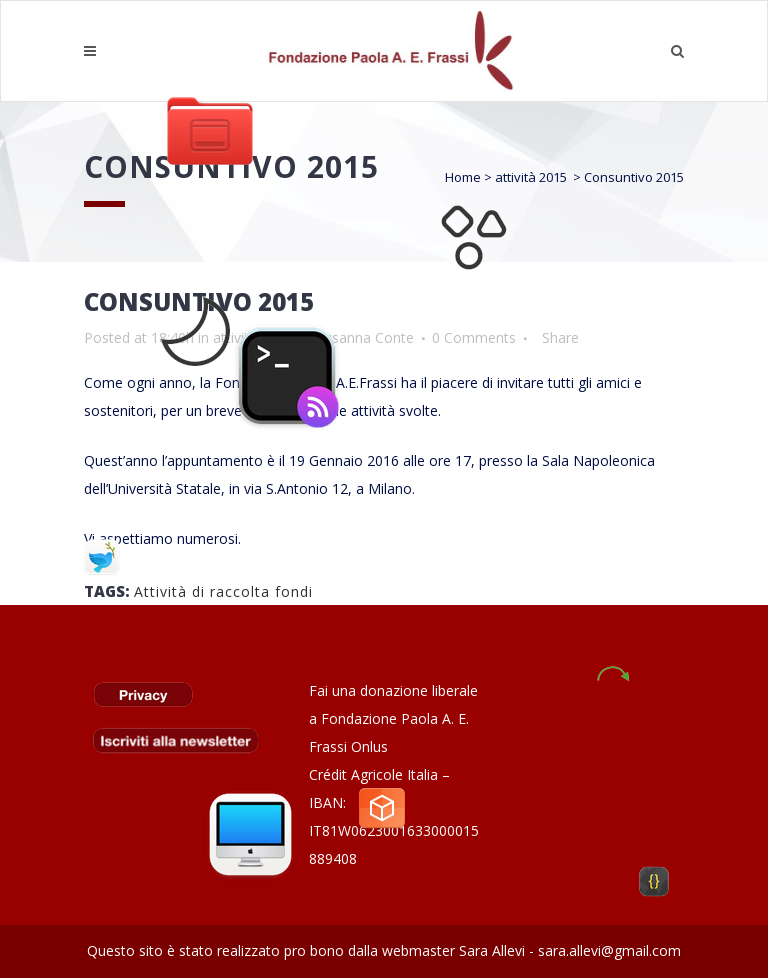  What do you see at coordinates (287, 376) in the screenshot?
I see `open SecureCRT terminal emulator app` at bounding box center [287, 376].